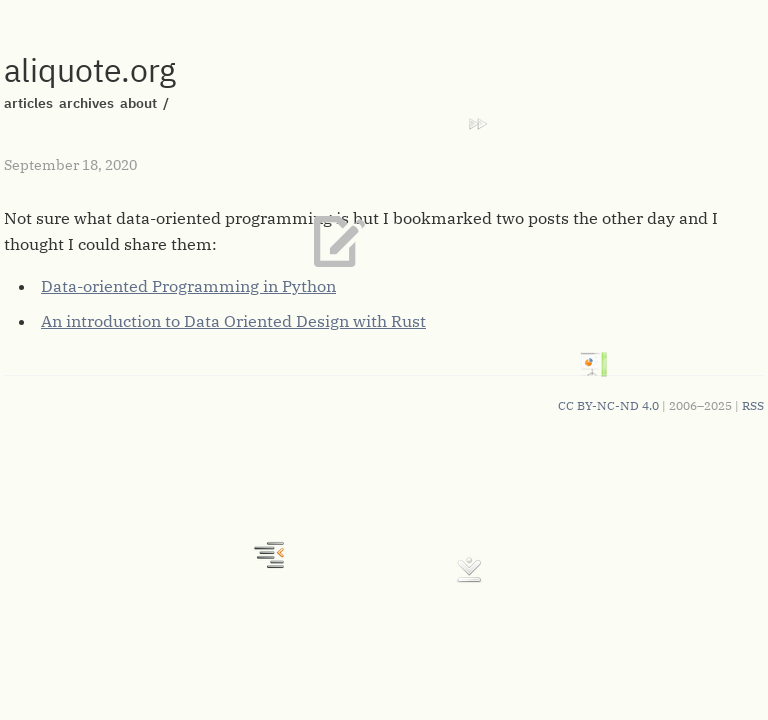 The height and width of the screenshot is (720, 768). What do you see at coordinates (593, 363) in the screenshot?
I see `presentation template file type` at bounding box center [593, 363].